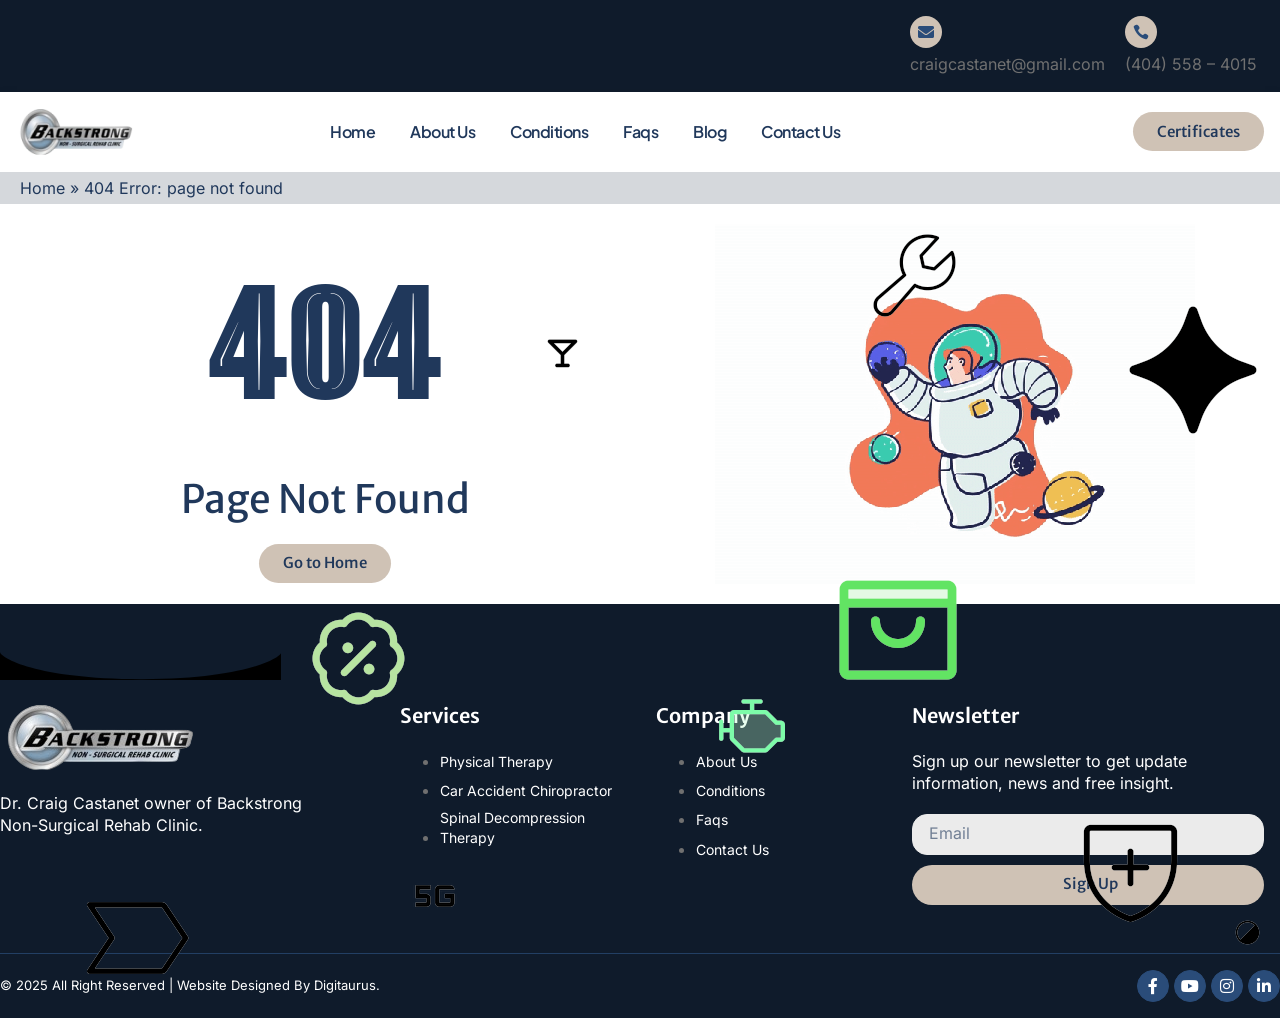 The height and width of the screenshot is (1018, 1280). What do you see at coordinates (358, 658) in the screenshot?
I see `view available discounts or promotions` at bounding box center [358, 658].